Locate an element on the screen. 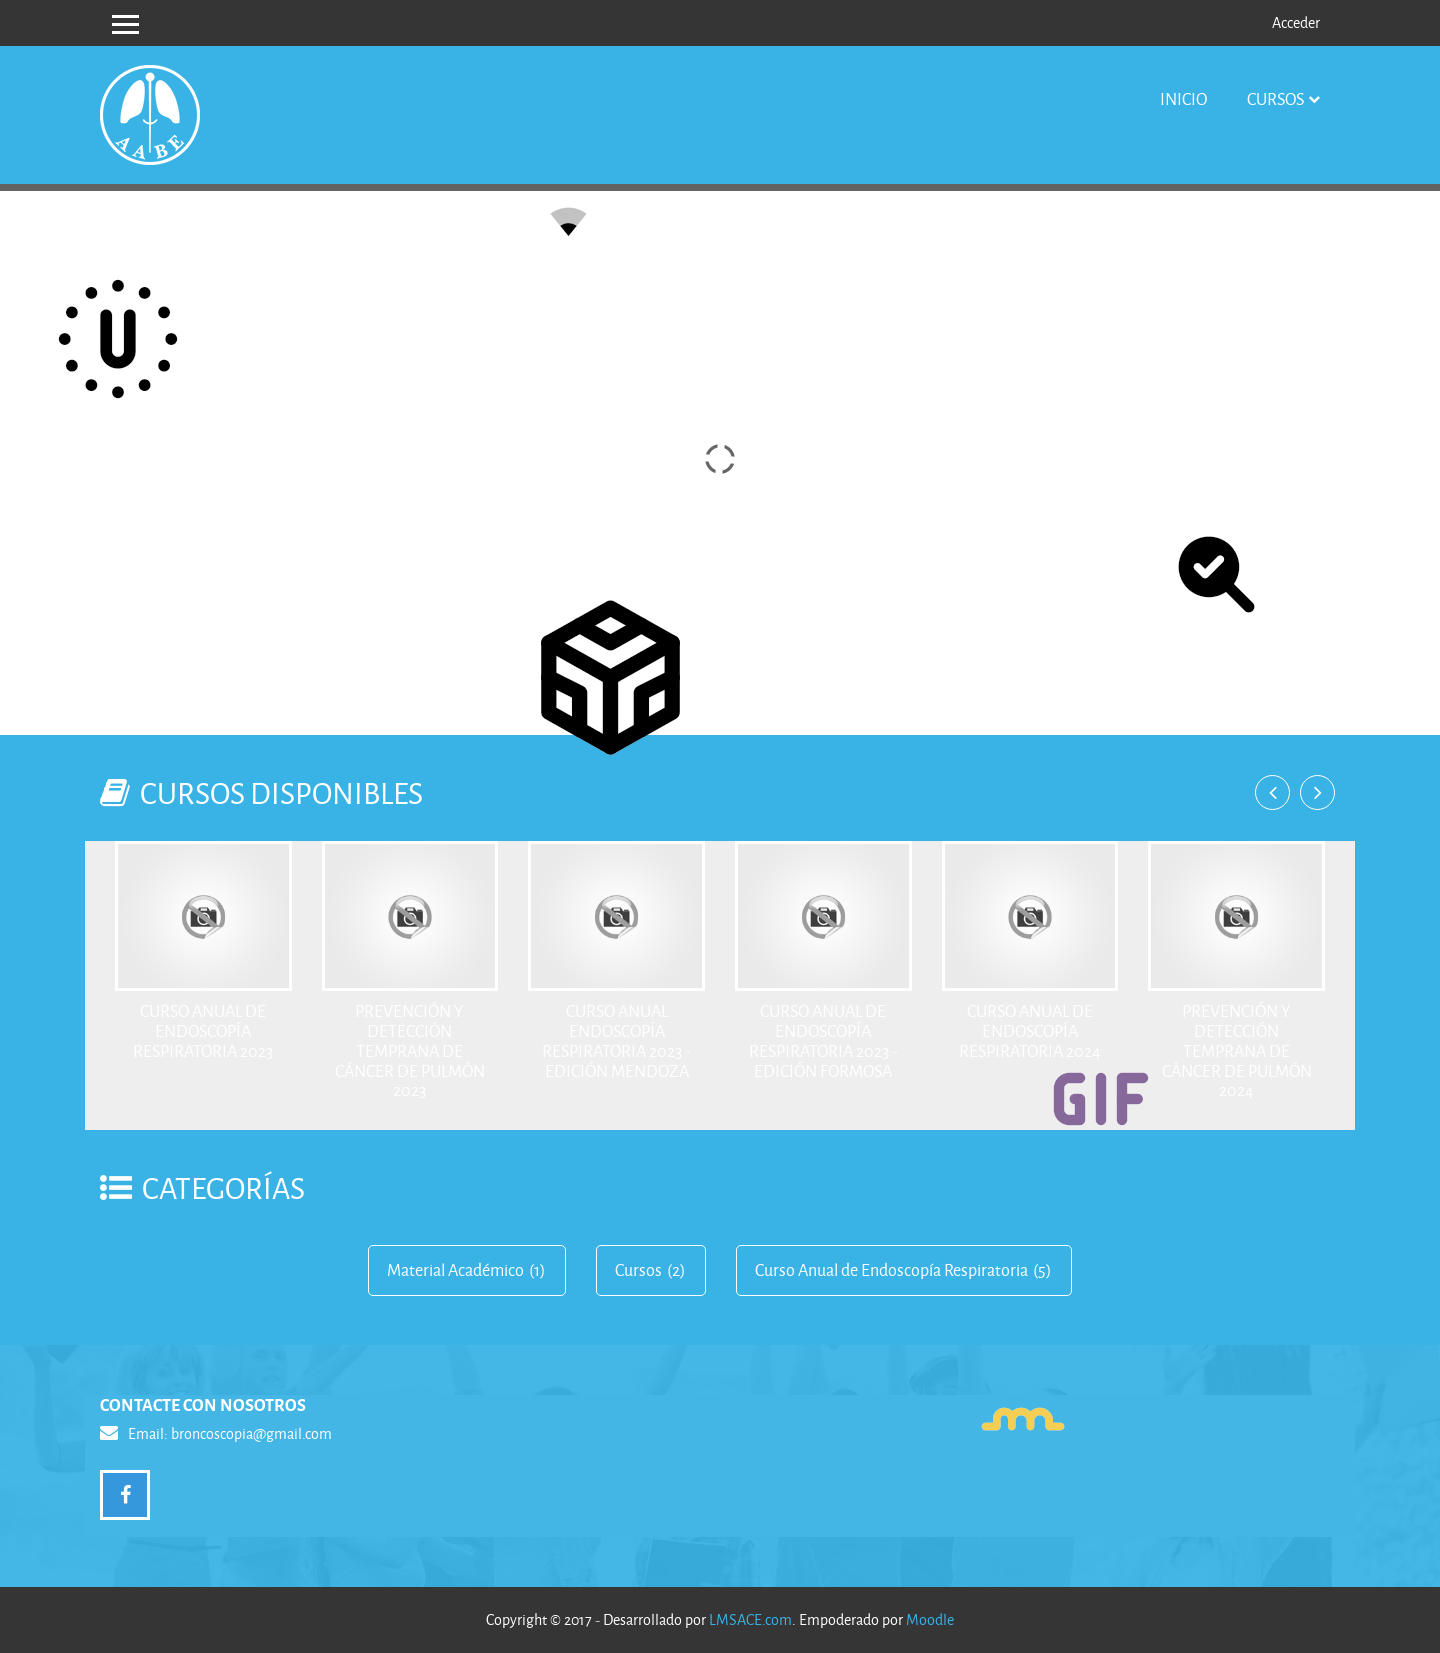  open CodeSandbox development environment is located at coordinates (610, 677).